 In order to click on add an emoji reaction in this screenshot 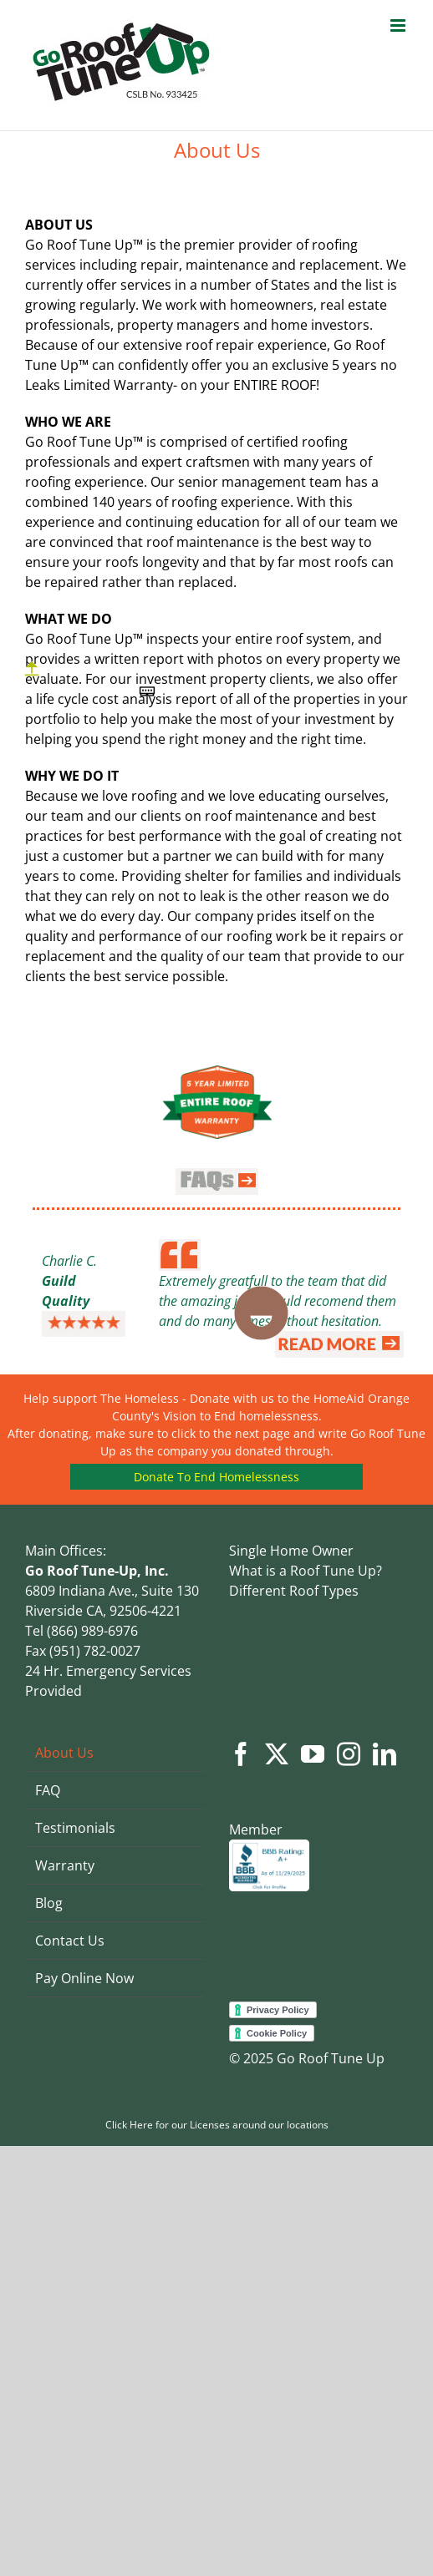, I will do `click(261, 1313)`.